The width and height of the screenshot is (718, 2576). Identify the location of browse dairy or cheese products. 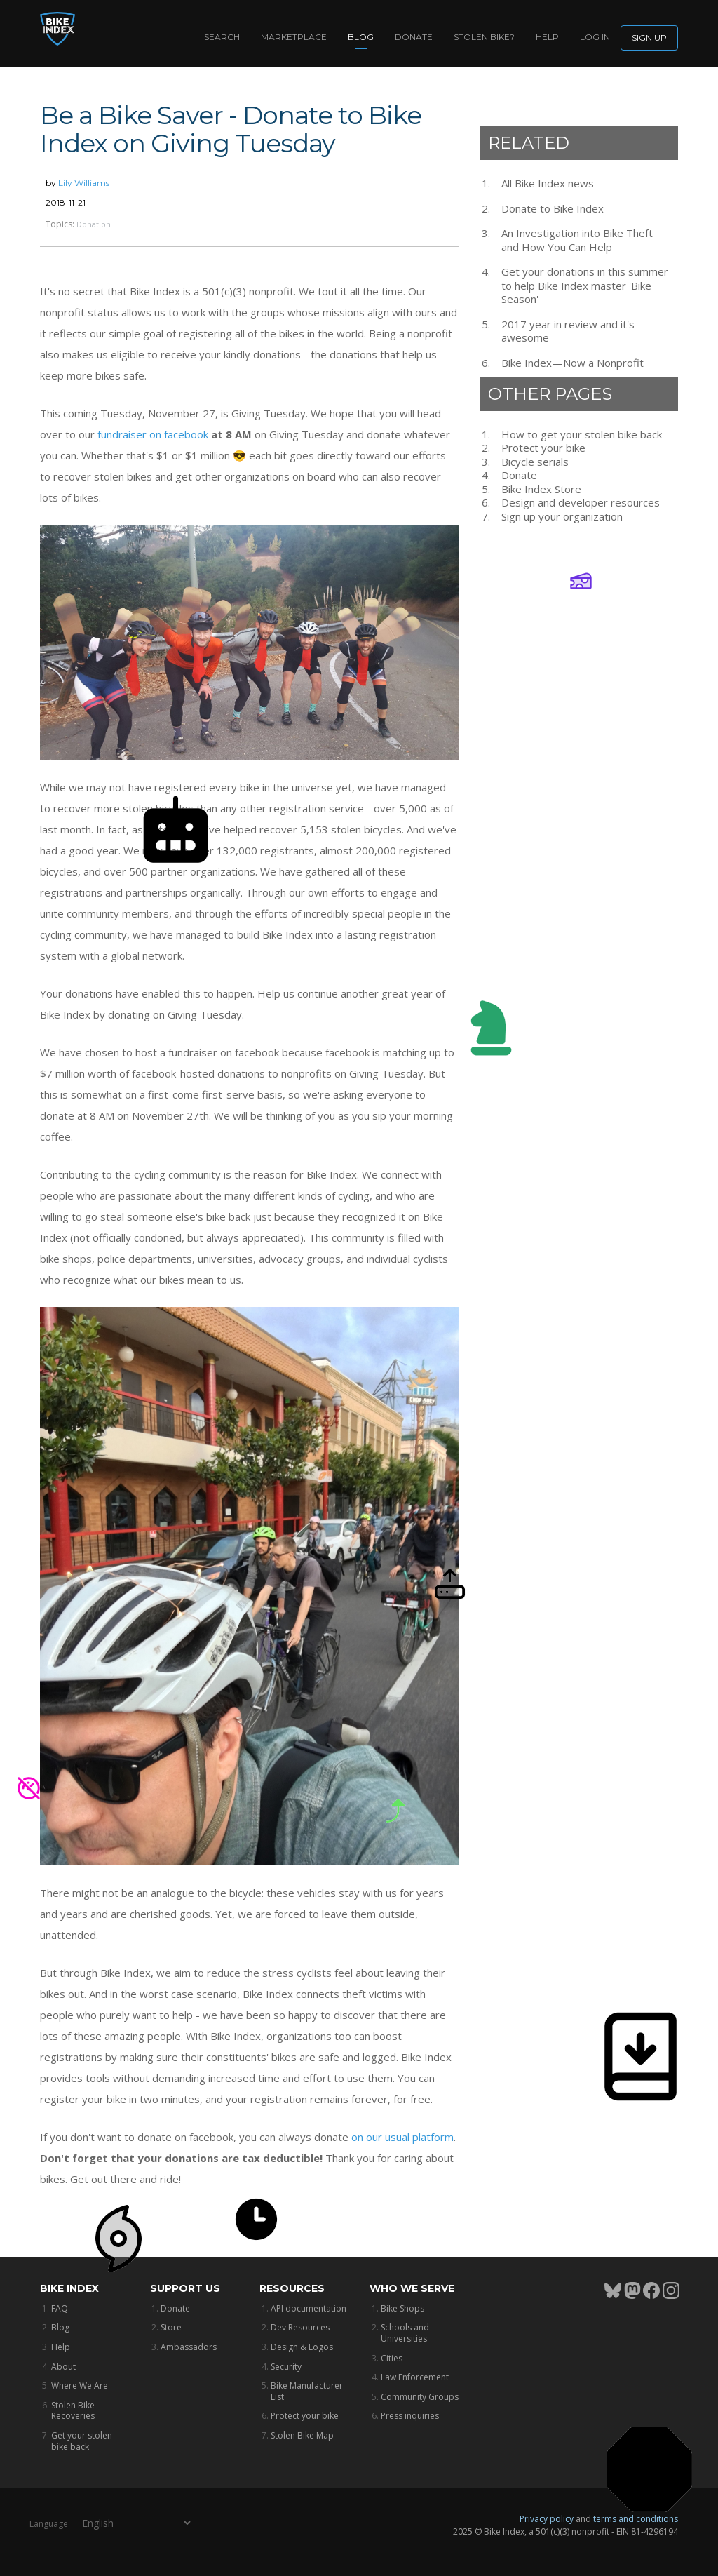
(581, 582).